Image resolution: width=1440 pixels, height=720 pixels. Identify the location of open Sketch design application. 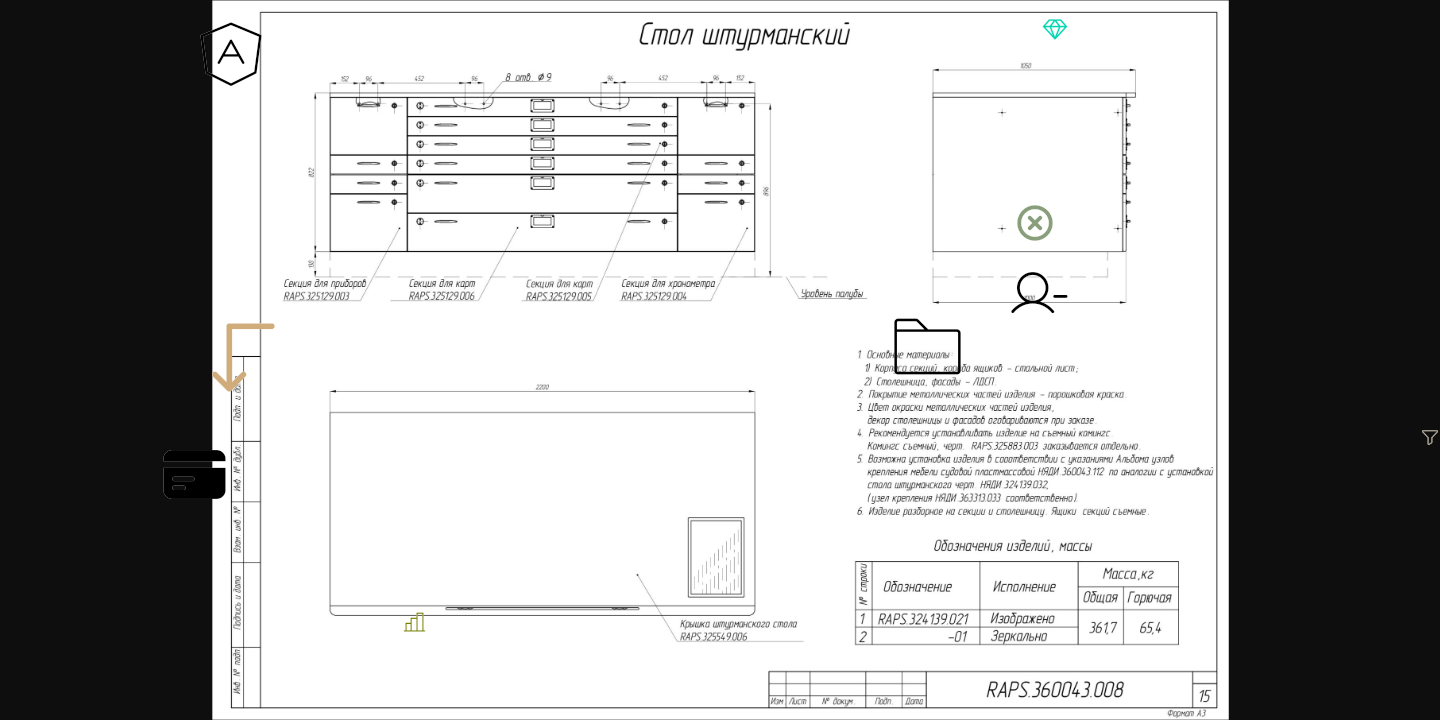
(1055, 29).